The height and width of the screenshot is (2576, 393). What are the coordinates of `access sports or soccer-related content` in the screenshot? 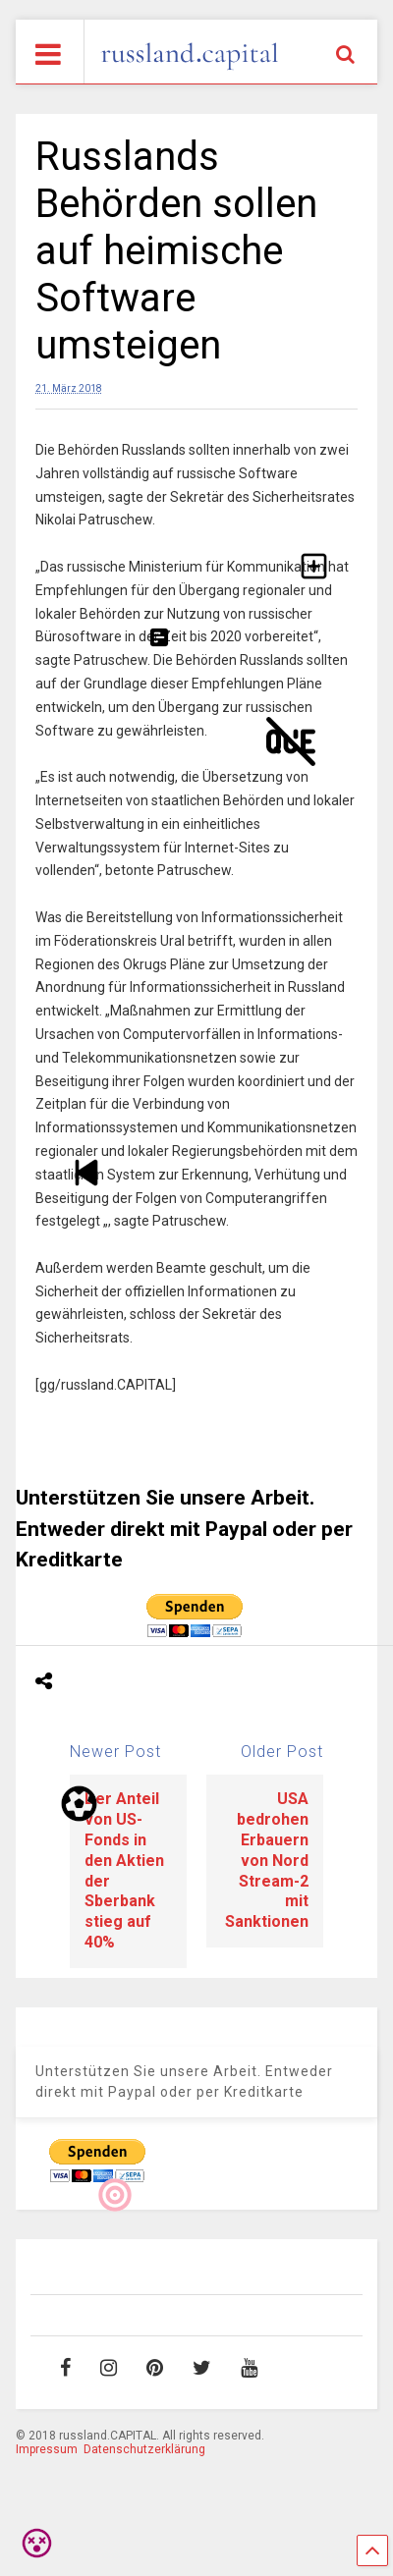 It's located at (79, 1803).